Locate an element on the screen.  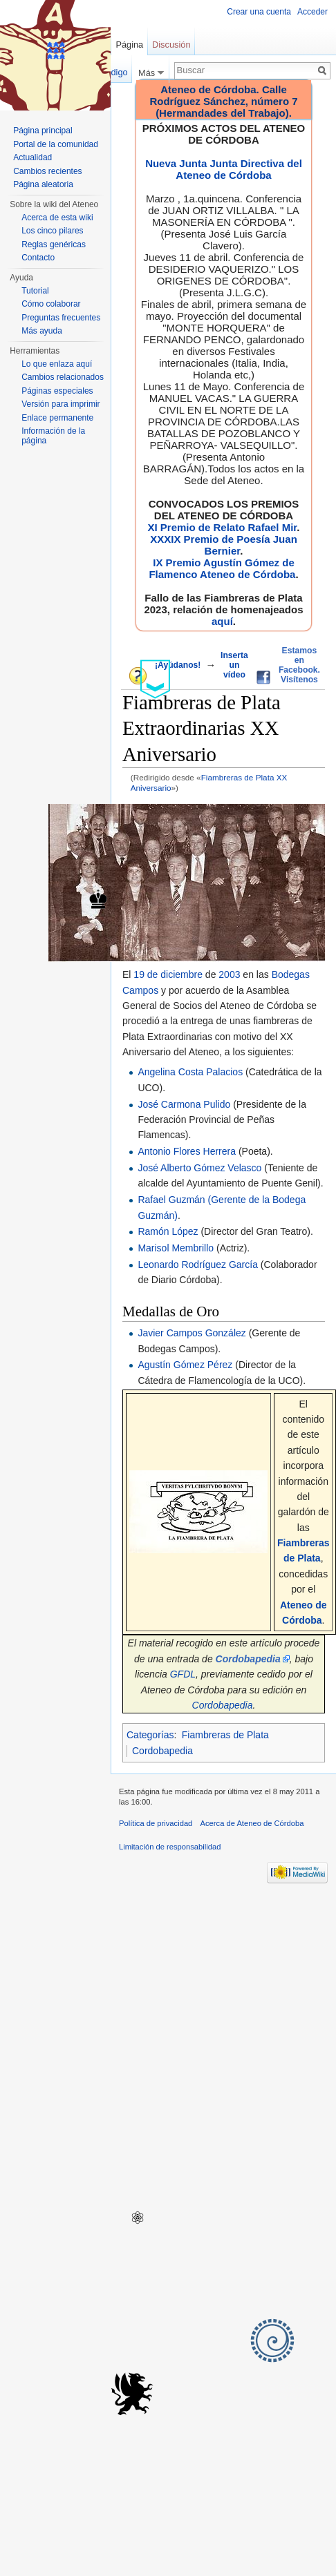
view your army or squad roster is located at coordinates (56, 50).